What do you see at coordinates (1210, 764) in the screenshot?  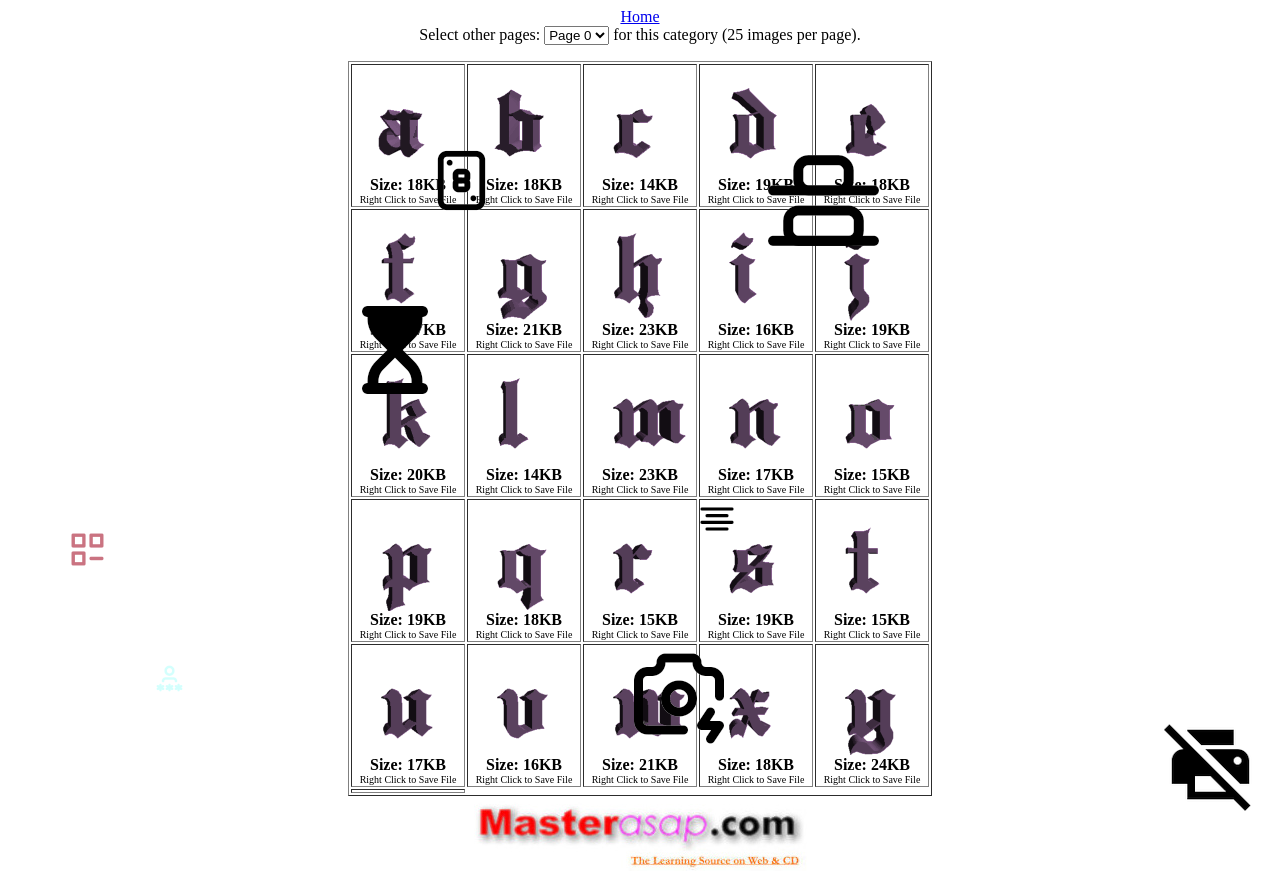 I see `printing is unavailable or disabled` at bounding box center [1210, 764].